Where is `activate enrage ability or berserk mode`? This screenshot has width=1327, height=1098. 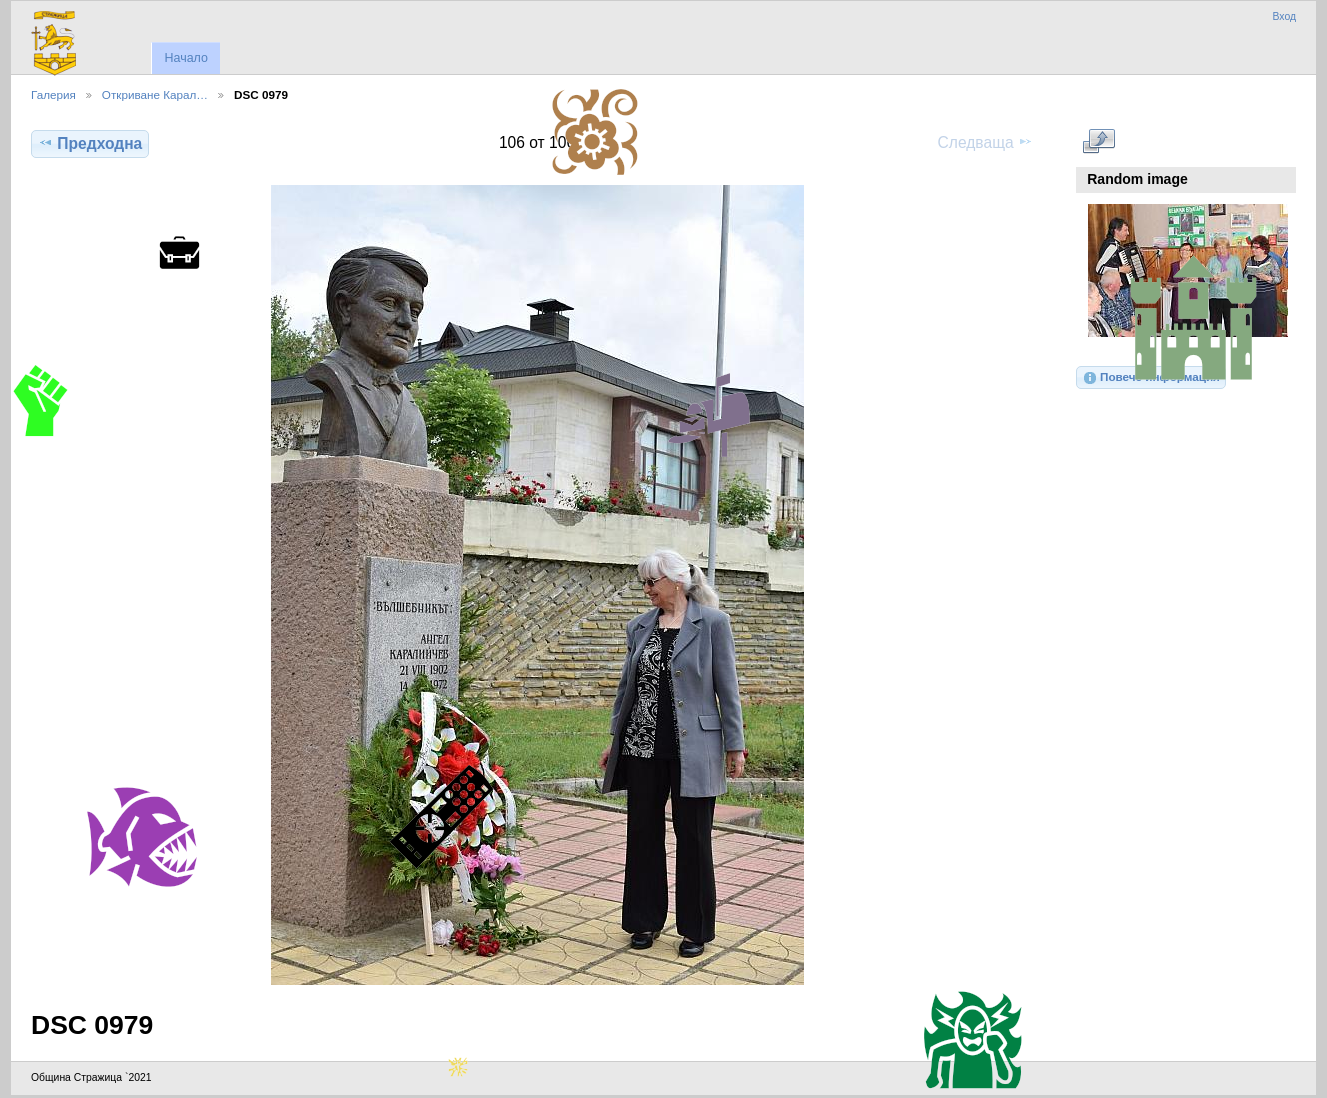 activate enrage ability or berserk mode is located at coordinates (972, 1039).